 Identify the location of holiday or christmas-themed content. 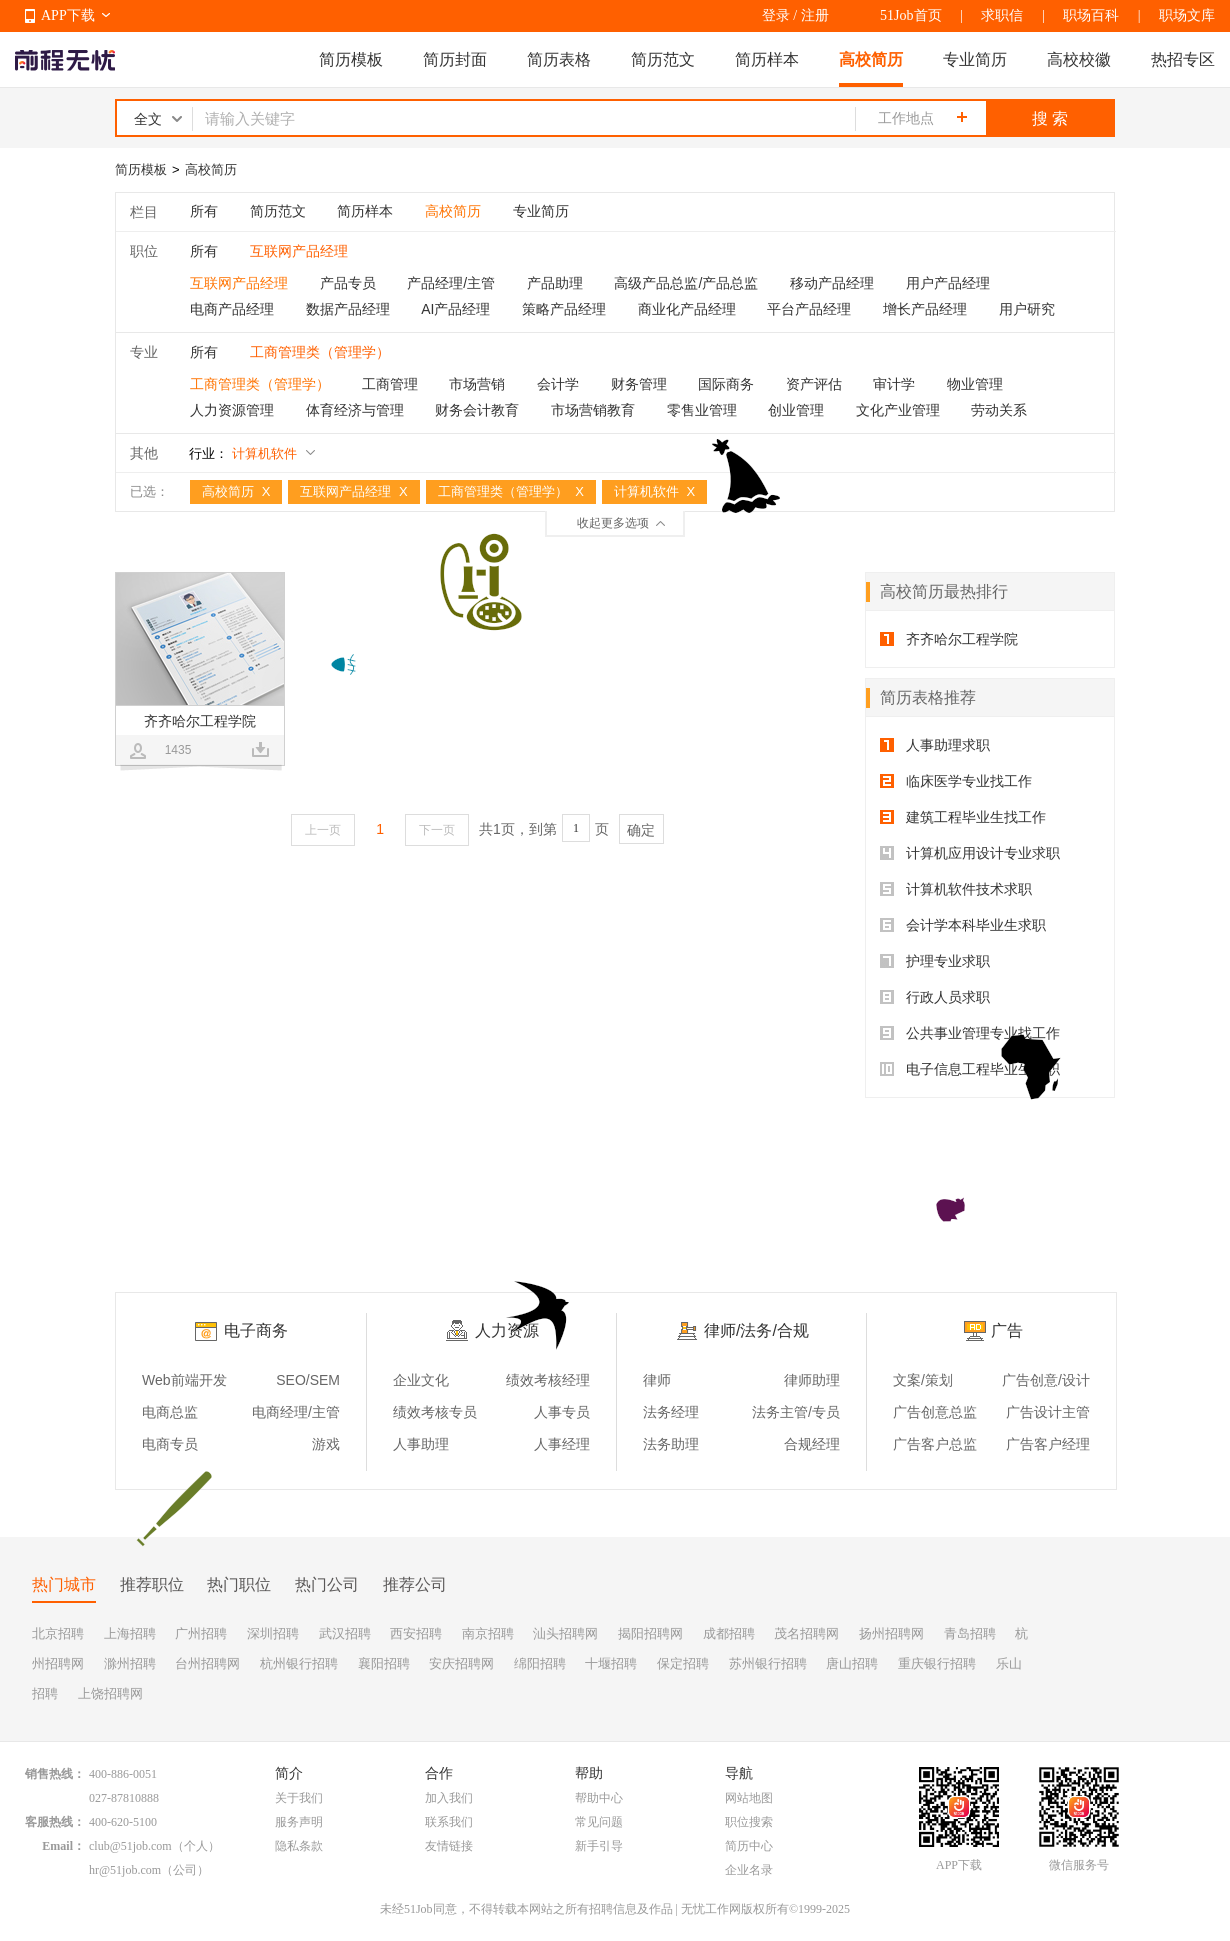
(746, 476).